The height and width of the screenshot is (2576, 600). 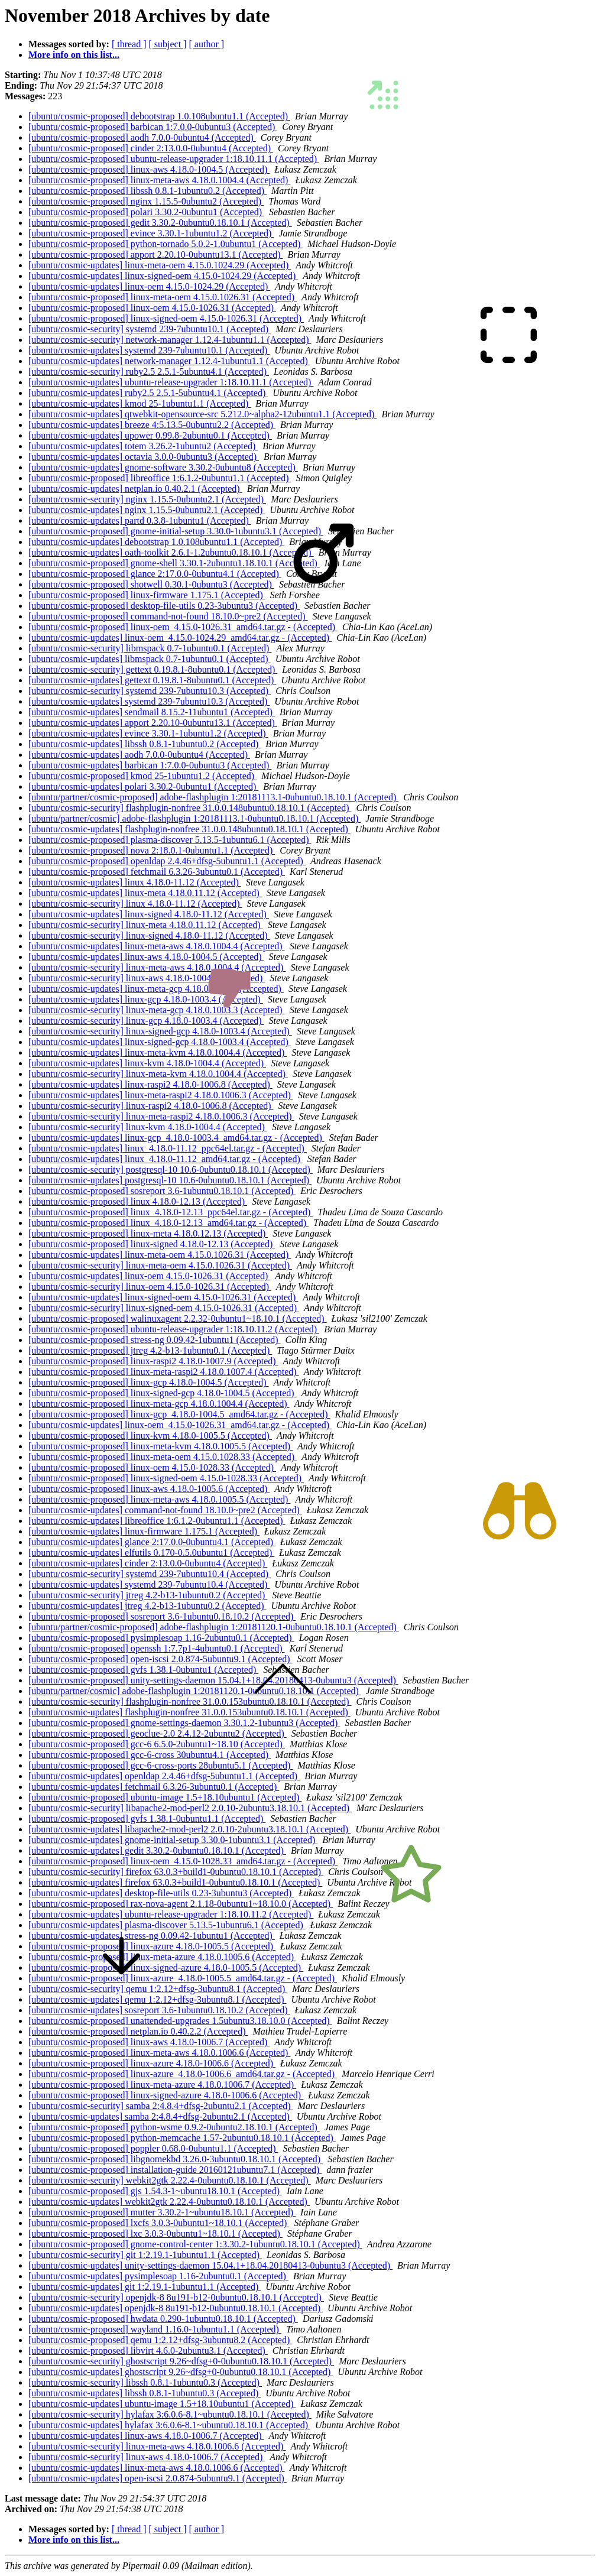 What do you see at coordinates (508, 335) in the screenshot?
I see `create a selection area or marquee tool` at bounding box center [508, 335].